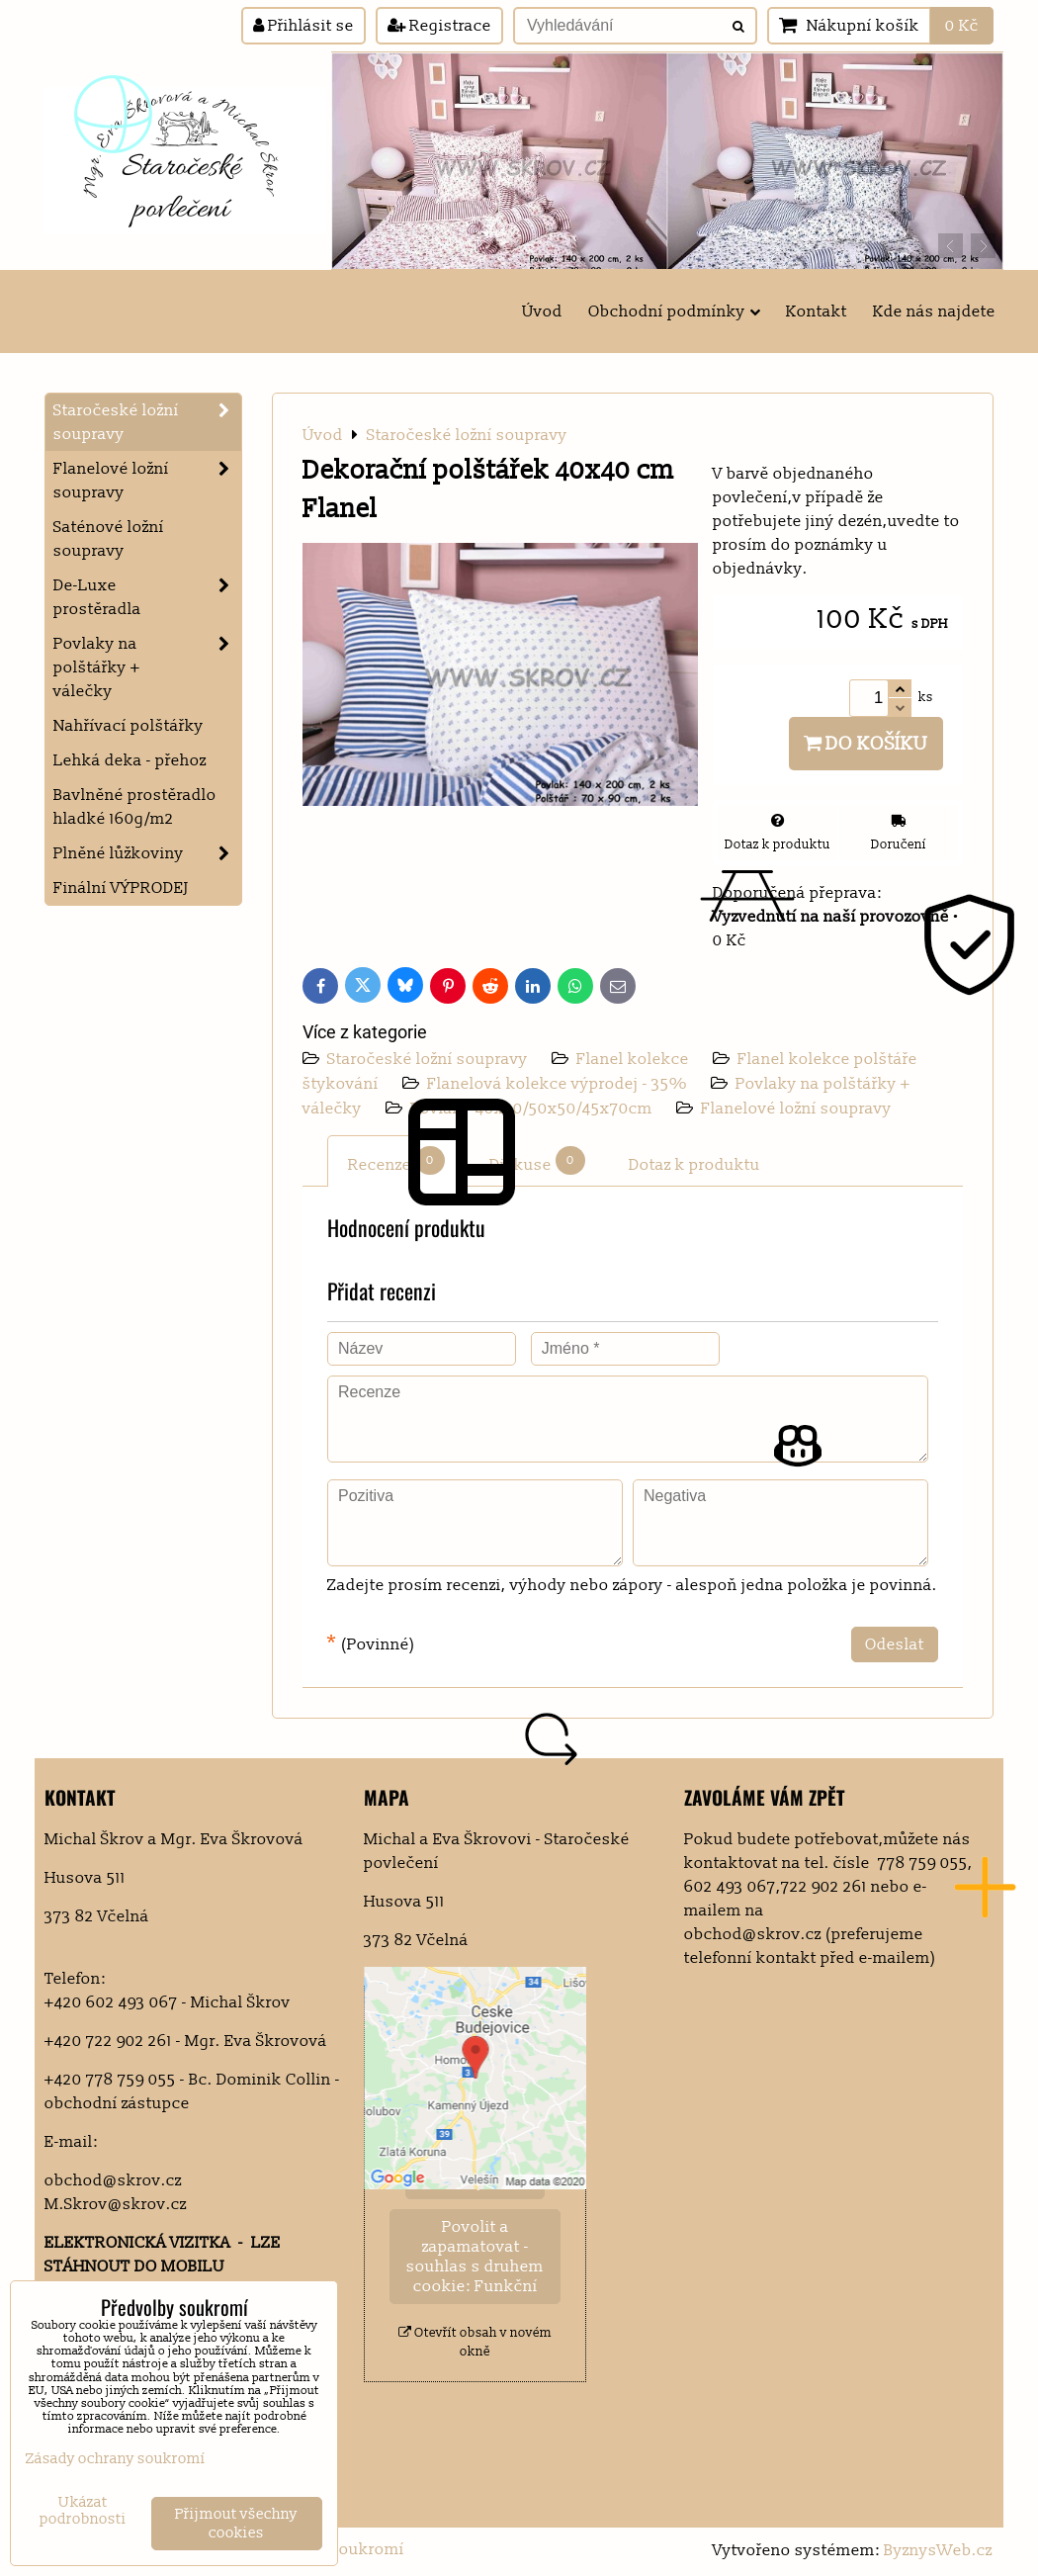 The height and width of the screenshot is (2576, 1038). I want to click on add a new item, so click(986, 1888).